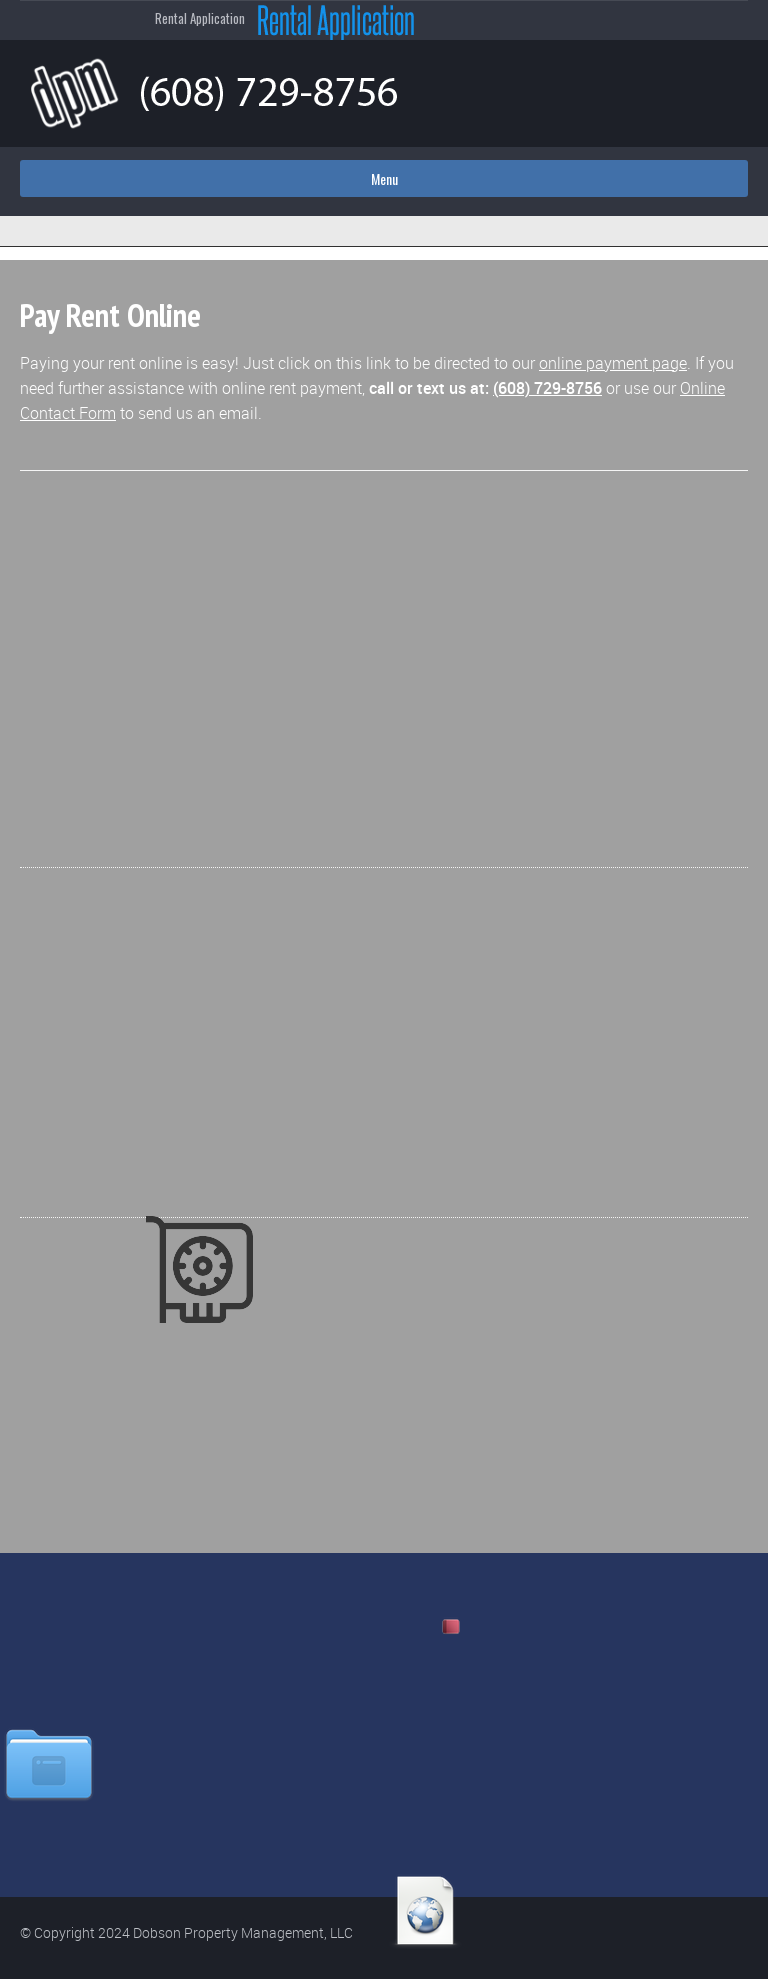 This screenshot has height=1979, width=768. I want to click on view graphics card information, so click(199, 1269).